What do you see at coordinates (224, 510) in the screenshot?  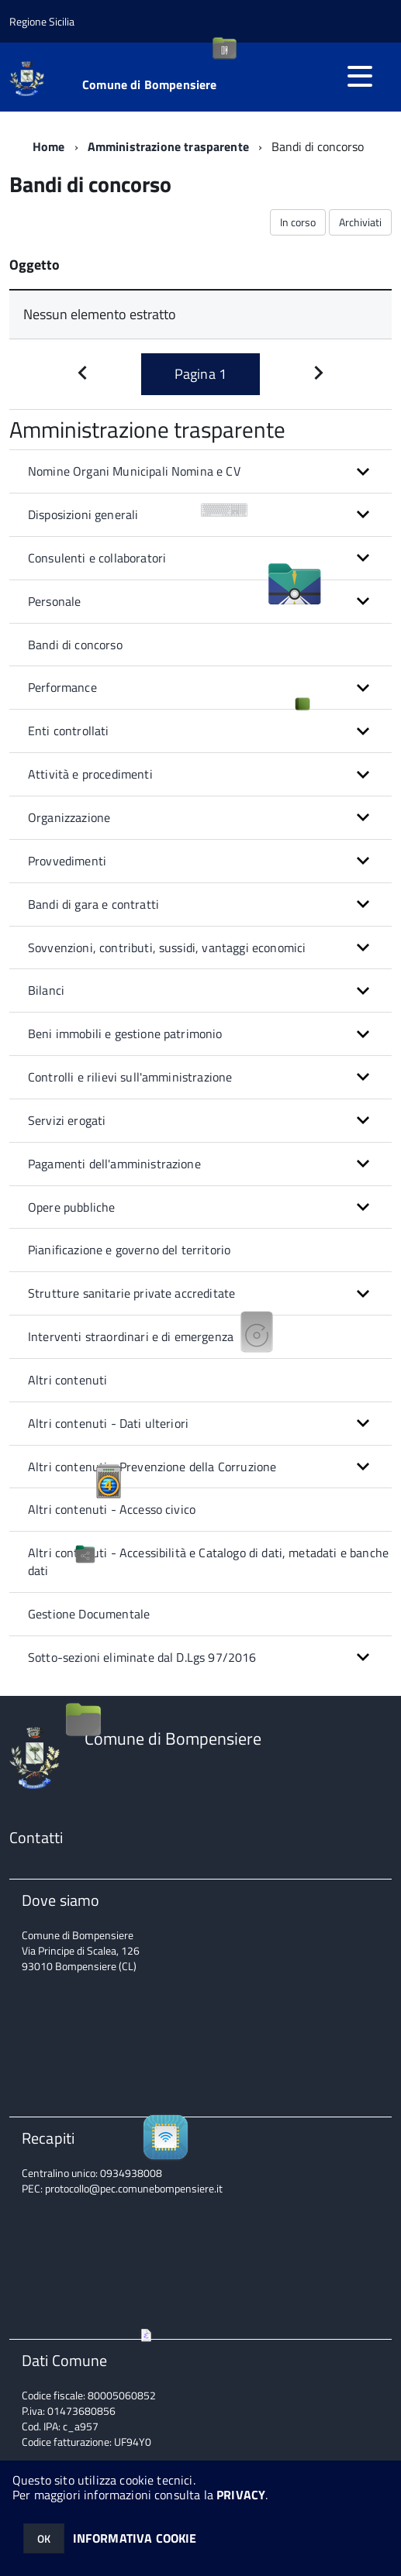 I see `connect a bluetooth keyboard` at bounding box center [224, 510].